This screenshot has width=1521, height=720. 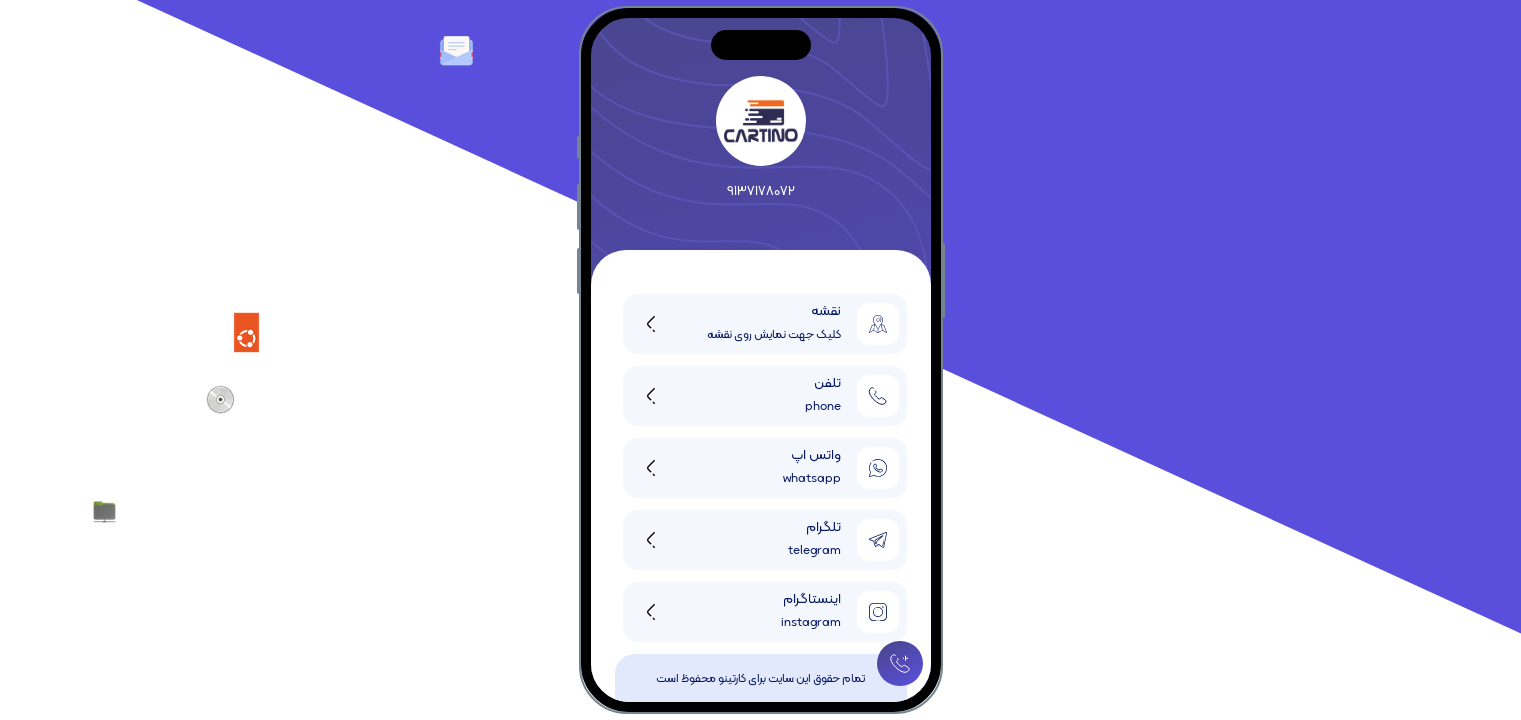 What do you see at coordinates (104, 511) in the screenshot?
I see `access a remote or network folder` at bounding box center [104, 511].